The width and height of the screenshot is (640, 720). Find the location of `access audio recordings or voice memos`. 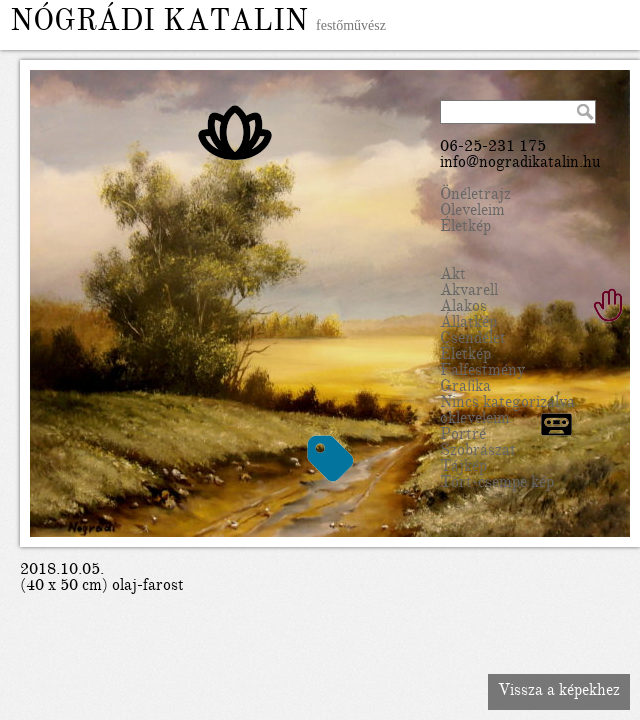

access audio recordings or voice memos is located at coordinates (556, 424).